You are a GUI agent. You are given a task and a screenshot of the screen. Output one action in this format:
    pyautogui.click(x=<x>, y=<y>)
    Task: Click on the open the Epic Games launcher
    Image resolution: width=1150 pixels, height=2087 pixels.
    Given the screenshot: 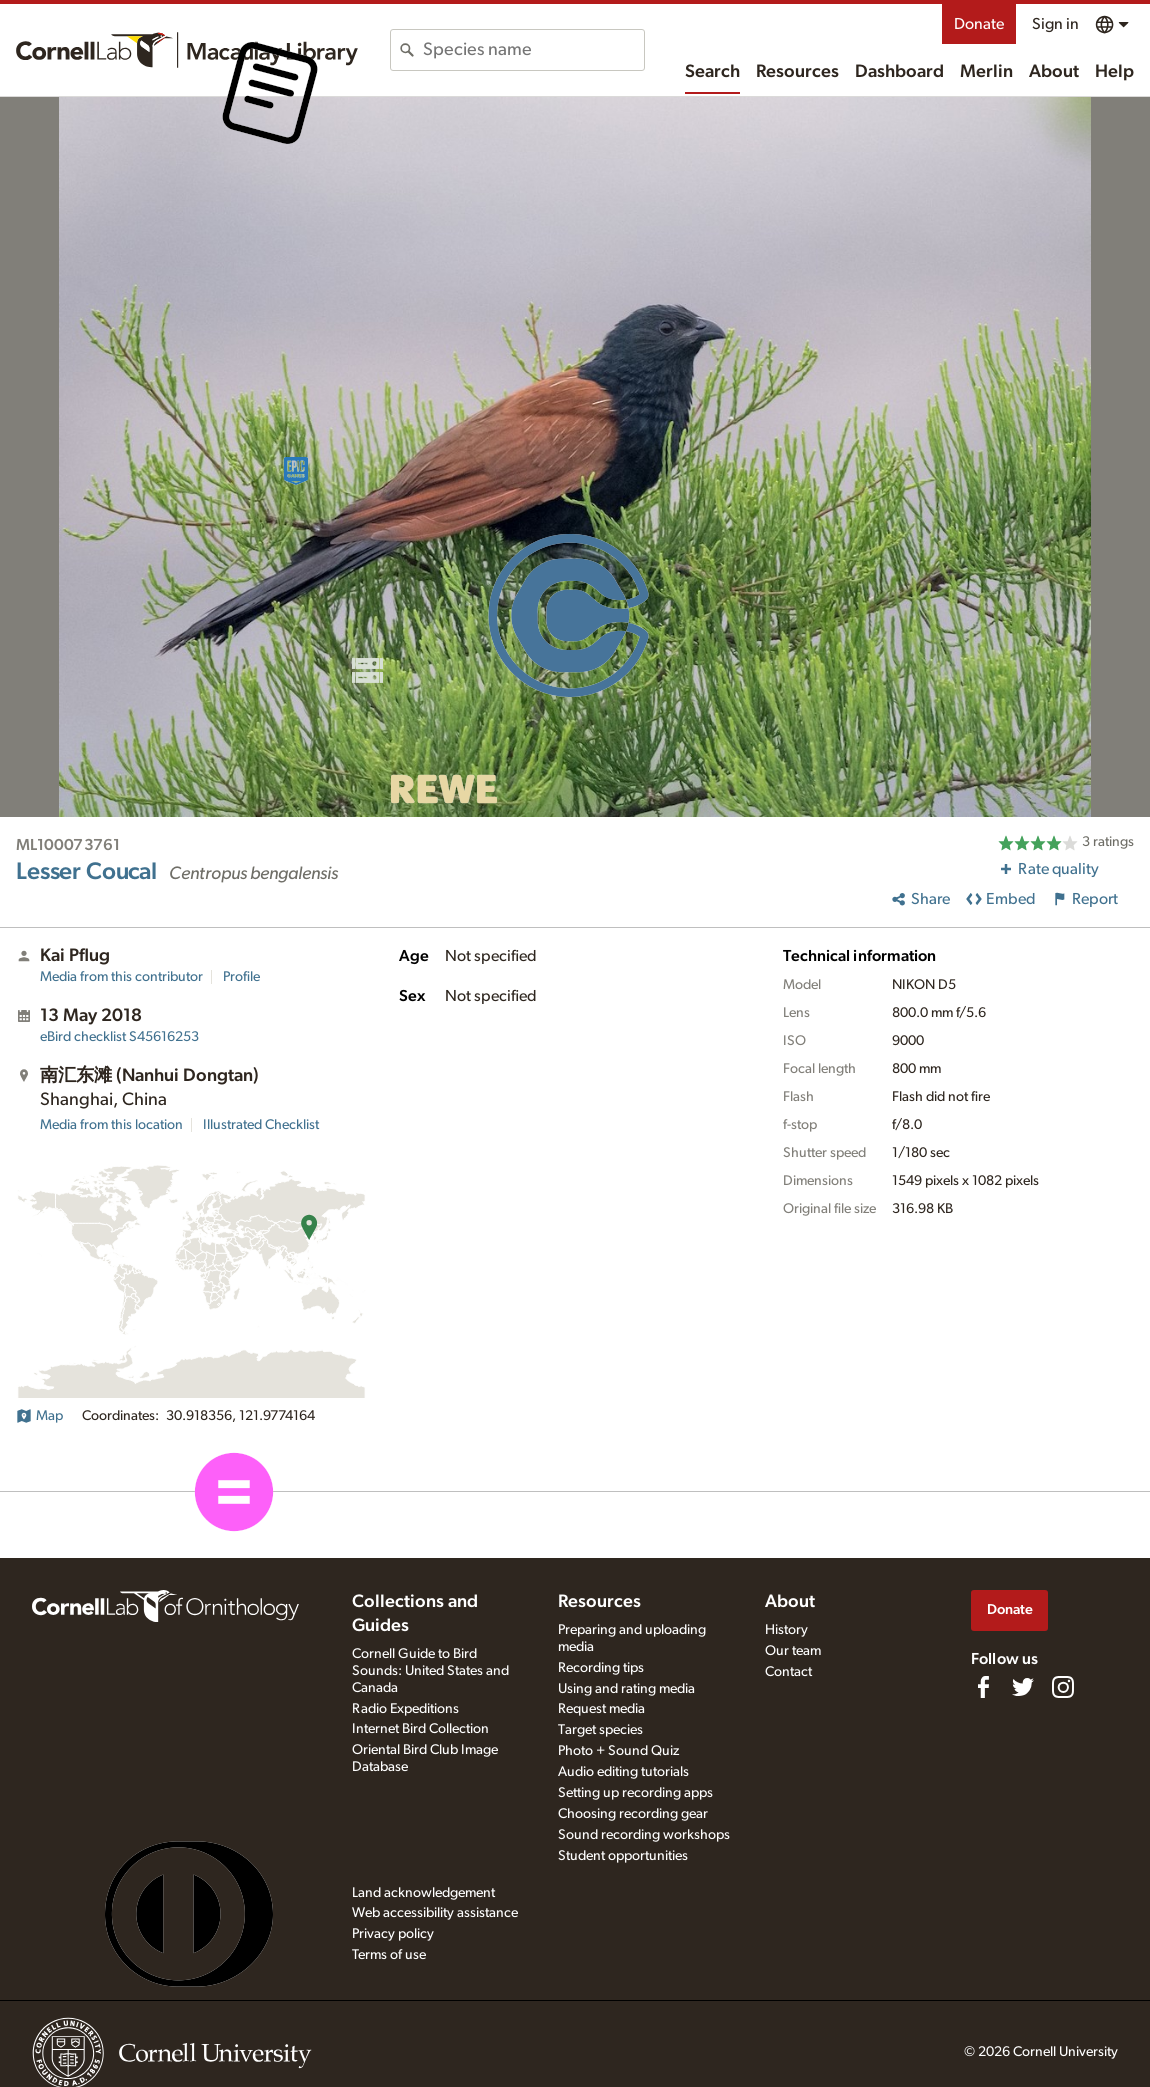 What is the action you would take?
    pyautogui.click(x=296, y=471)
    